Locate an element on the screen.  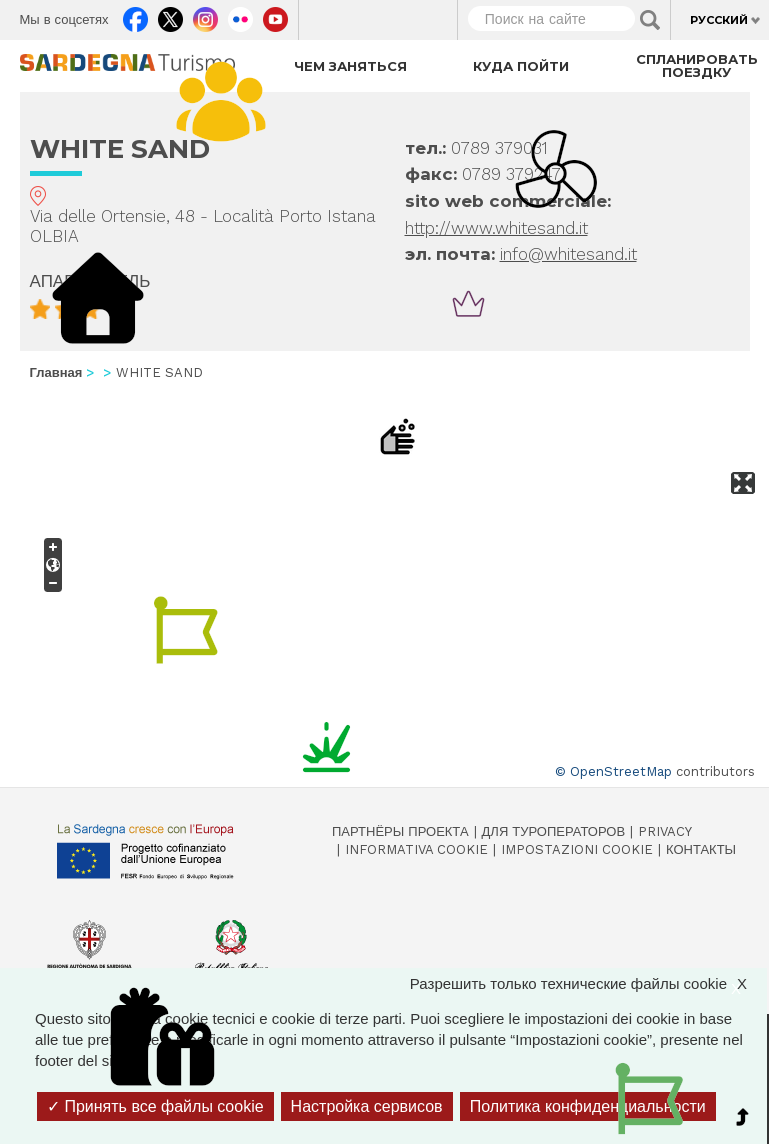
navigate to home screen is located at coordinates (98, 298).